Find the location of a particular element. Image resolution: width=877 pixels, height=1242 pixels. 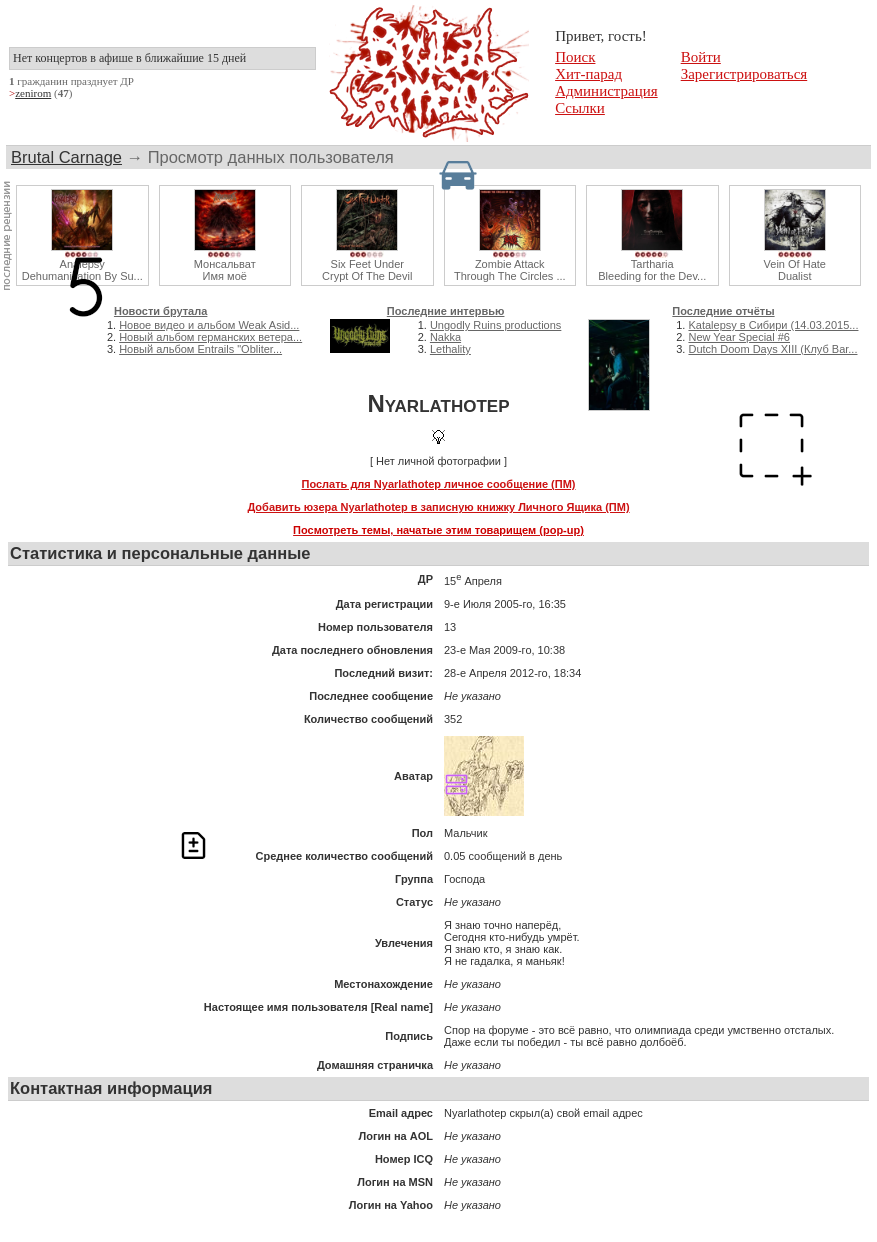

add to current selection is located at coordinates (771, 445).